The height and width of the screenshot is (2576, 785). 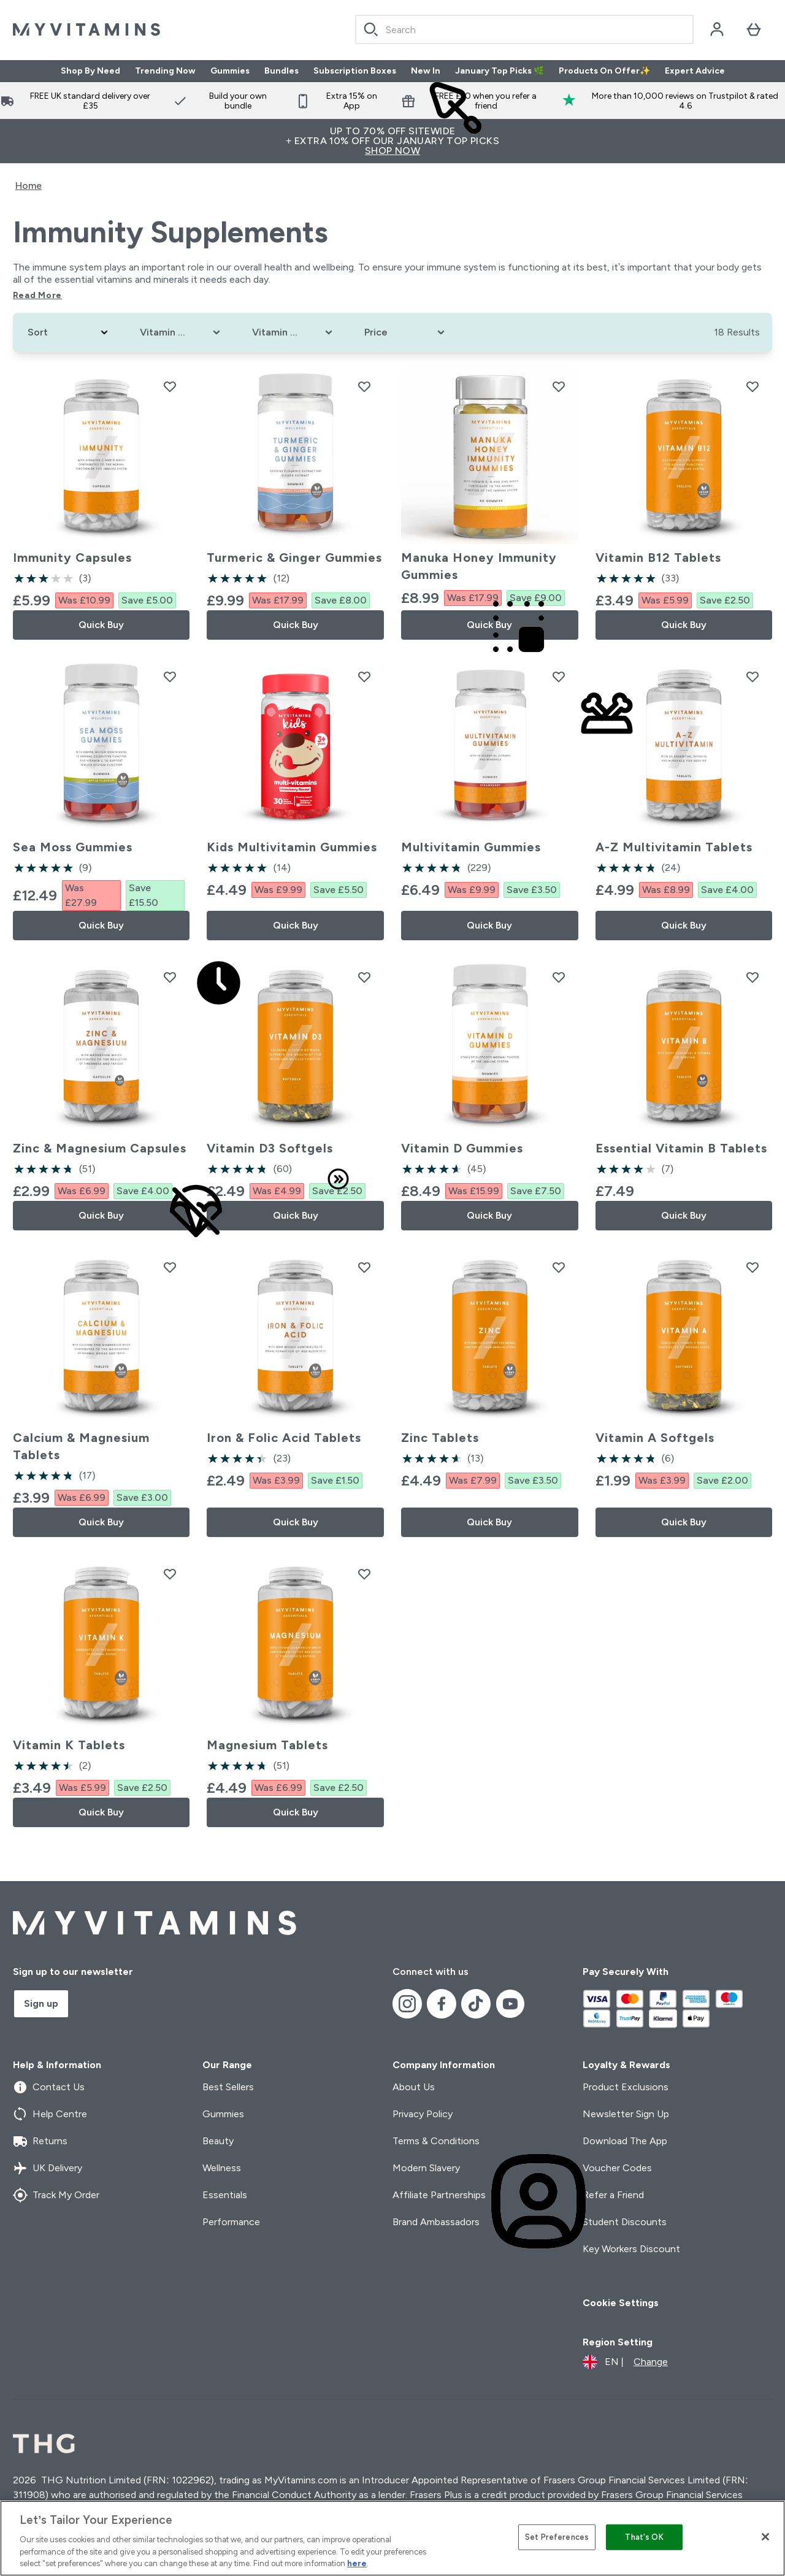 What do you see at coordinates (538, 2201) in the screenshot?
I see `view user profile` at bounding box center [538, 2201].